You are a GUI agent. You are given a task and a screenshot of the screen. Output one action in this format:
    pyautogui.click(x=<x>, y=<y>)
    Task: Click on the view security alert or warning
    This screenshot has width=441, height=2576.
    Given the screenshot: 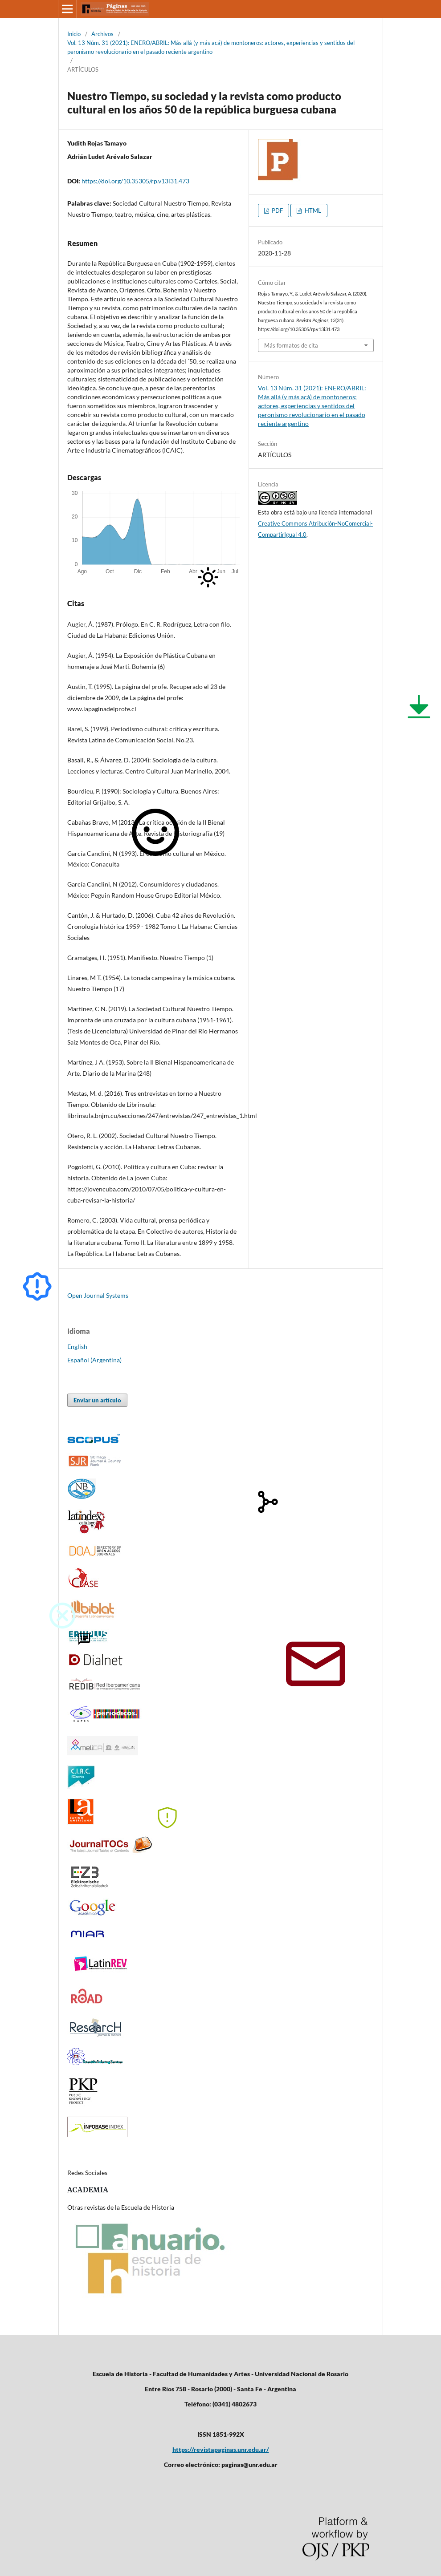 What is the action you would take?
    pyautogui.click(x=167, y=1818)
    